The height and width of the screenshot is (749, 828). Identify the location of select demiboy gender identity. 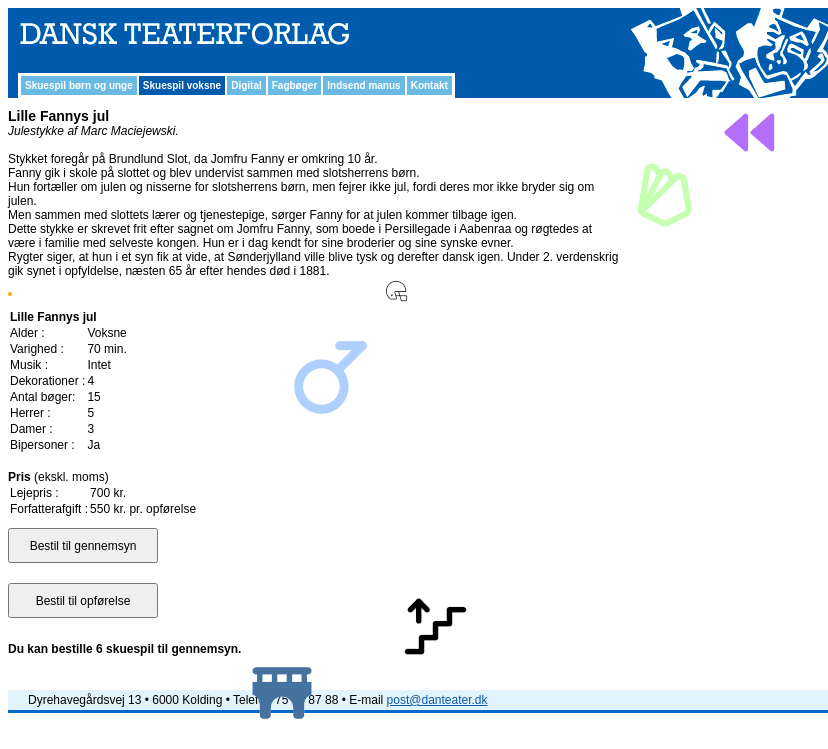
(330, 377).